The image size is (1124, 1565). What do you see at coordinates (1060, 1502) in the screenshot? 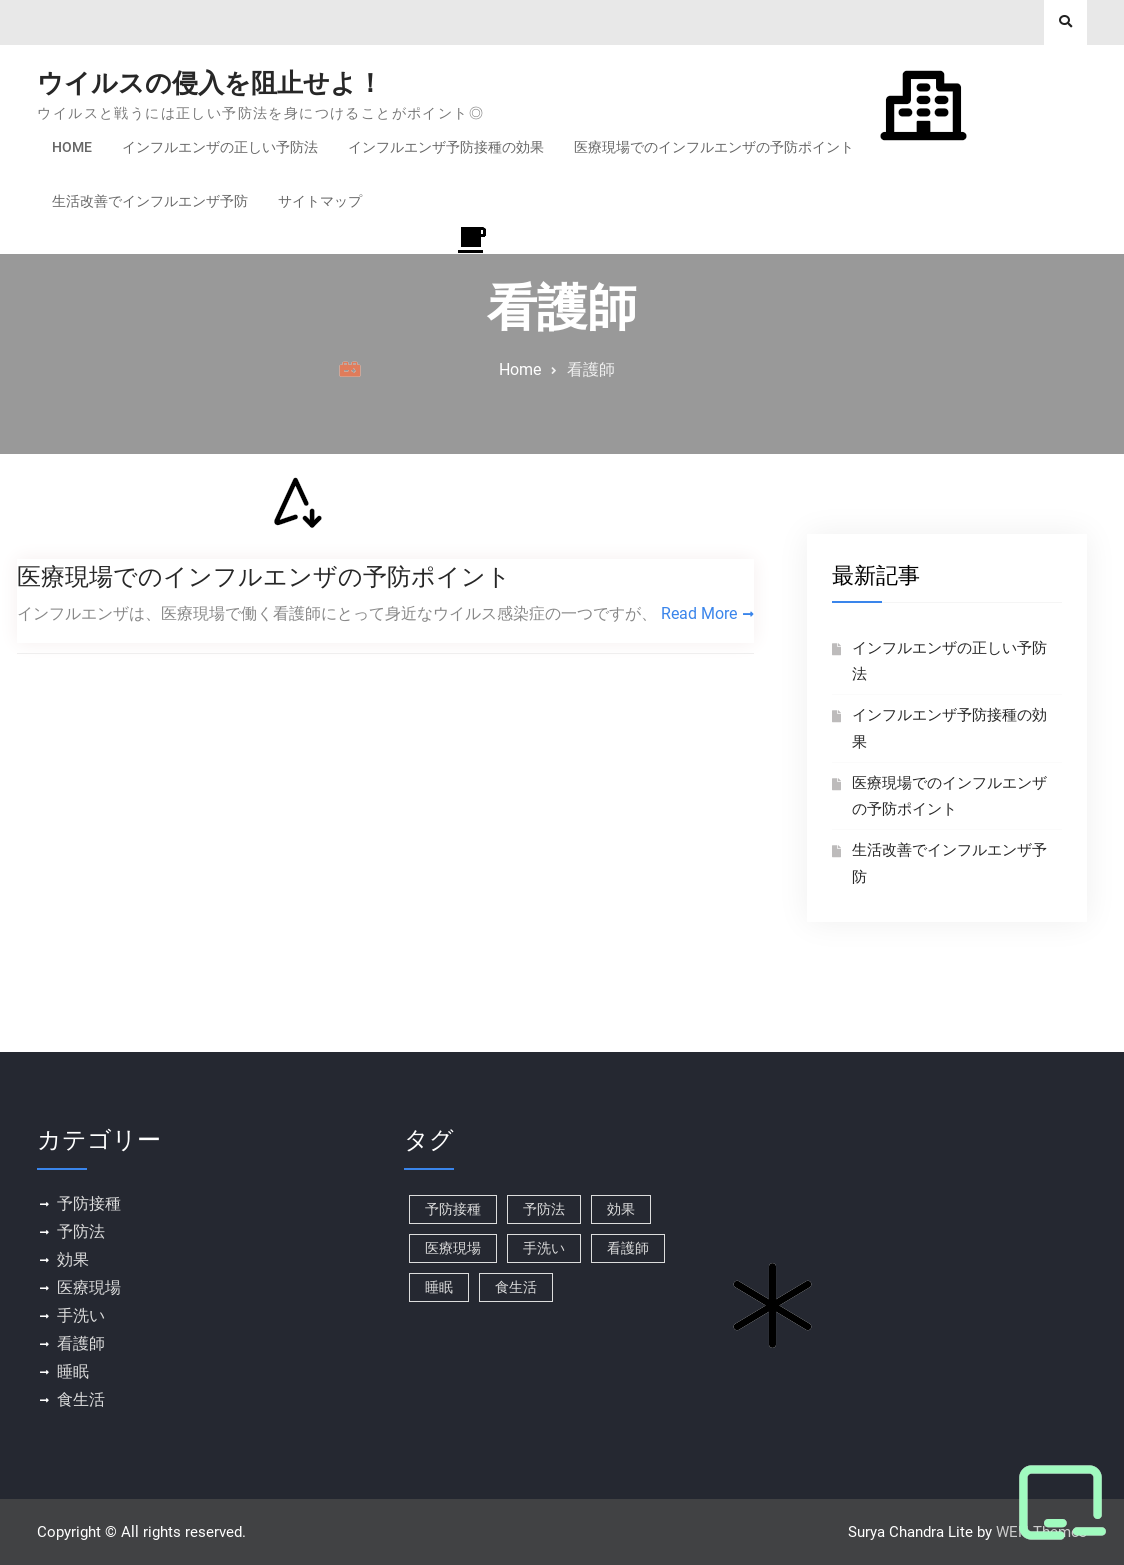
I see `remove a paired tablet device` at bounding box center [1060, 1502].